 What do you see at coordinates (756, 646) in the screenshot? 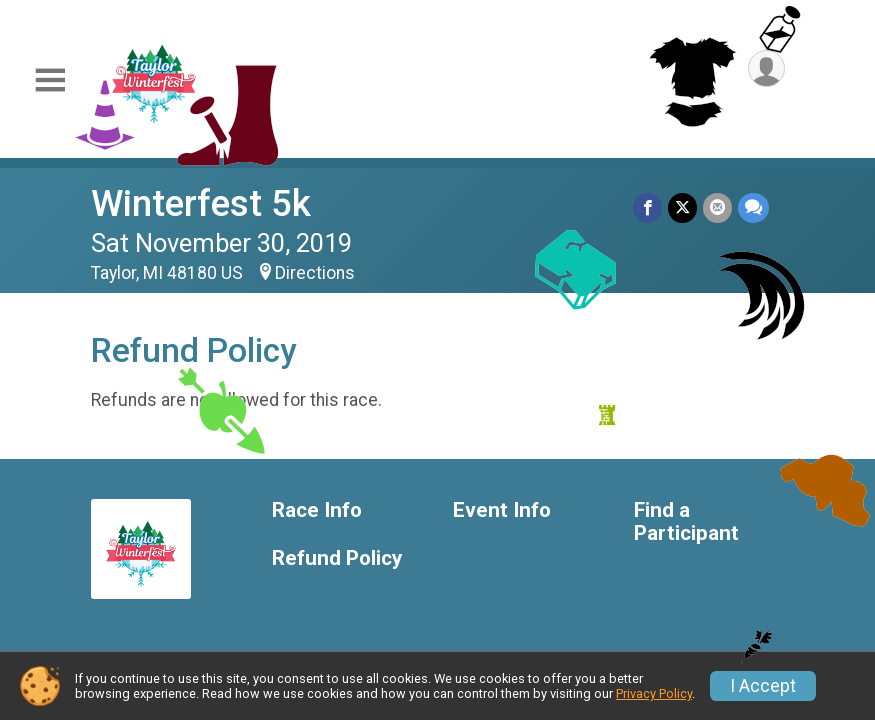
I see `indicates a vegetable or garden item in a game inventory` at bounding box center [756, 646].